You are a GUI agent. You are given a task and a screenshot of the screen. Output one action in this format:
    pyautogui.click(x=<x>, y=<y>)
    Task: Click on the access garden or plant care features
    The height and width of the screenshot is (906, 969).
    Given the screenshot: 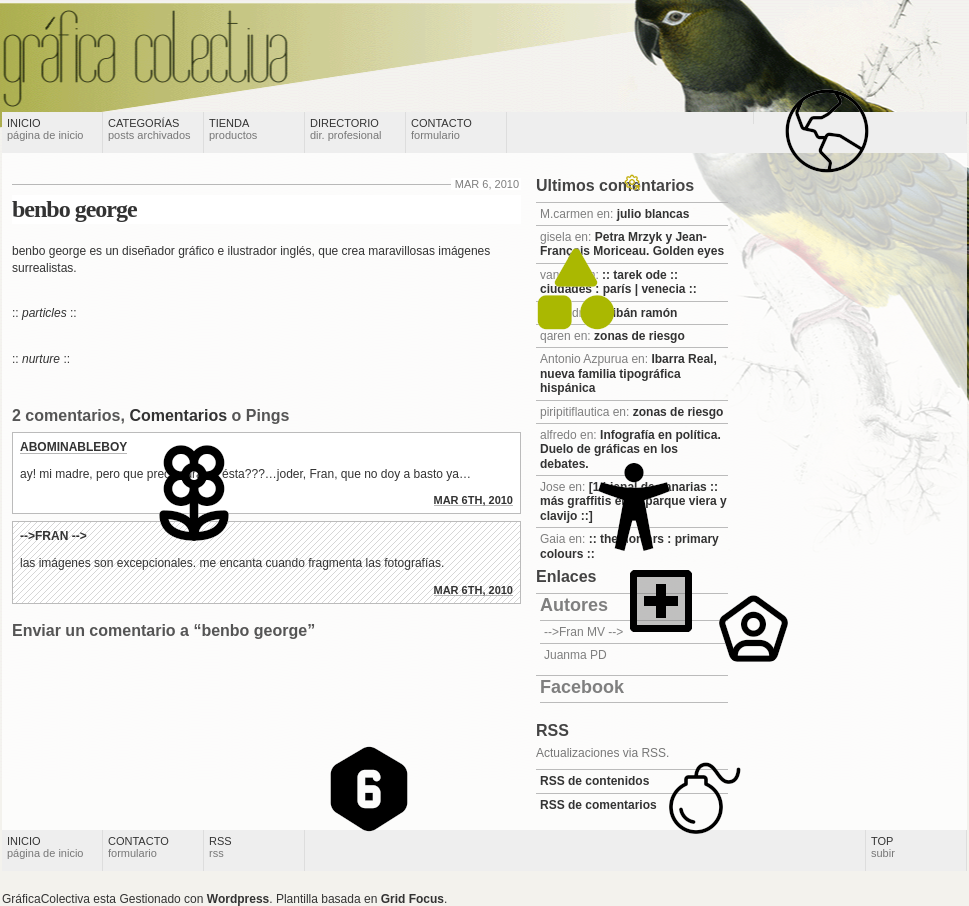 What is the action you would take?
    pyautogui.click(x=194, y=493)
    